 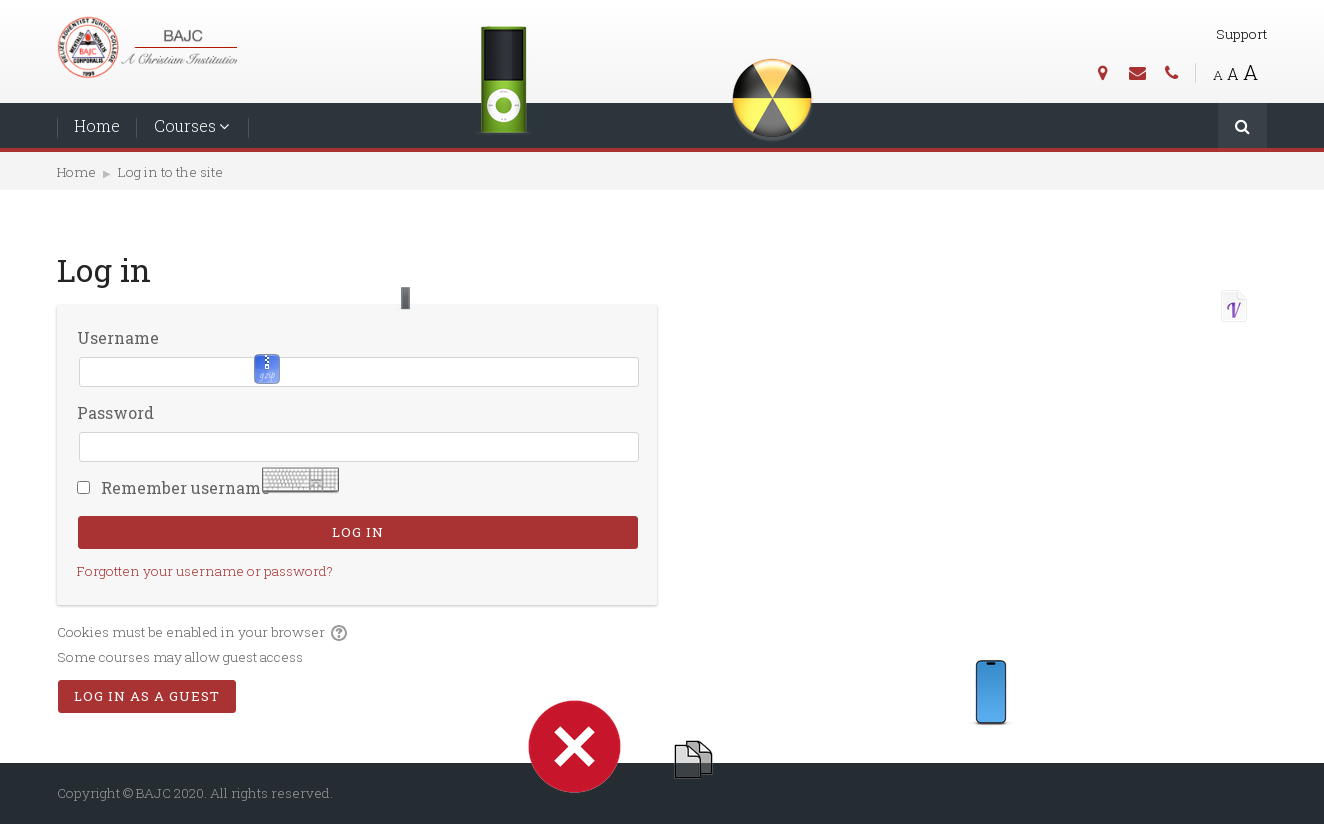 What do you see at coordinates (300, 479) in the screenshot?
I see `connect an extended keyboard via bluetooth` at bounding box center [300, 479].